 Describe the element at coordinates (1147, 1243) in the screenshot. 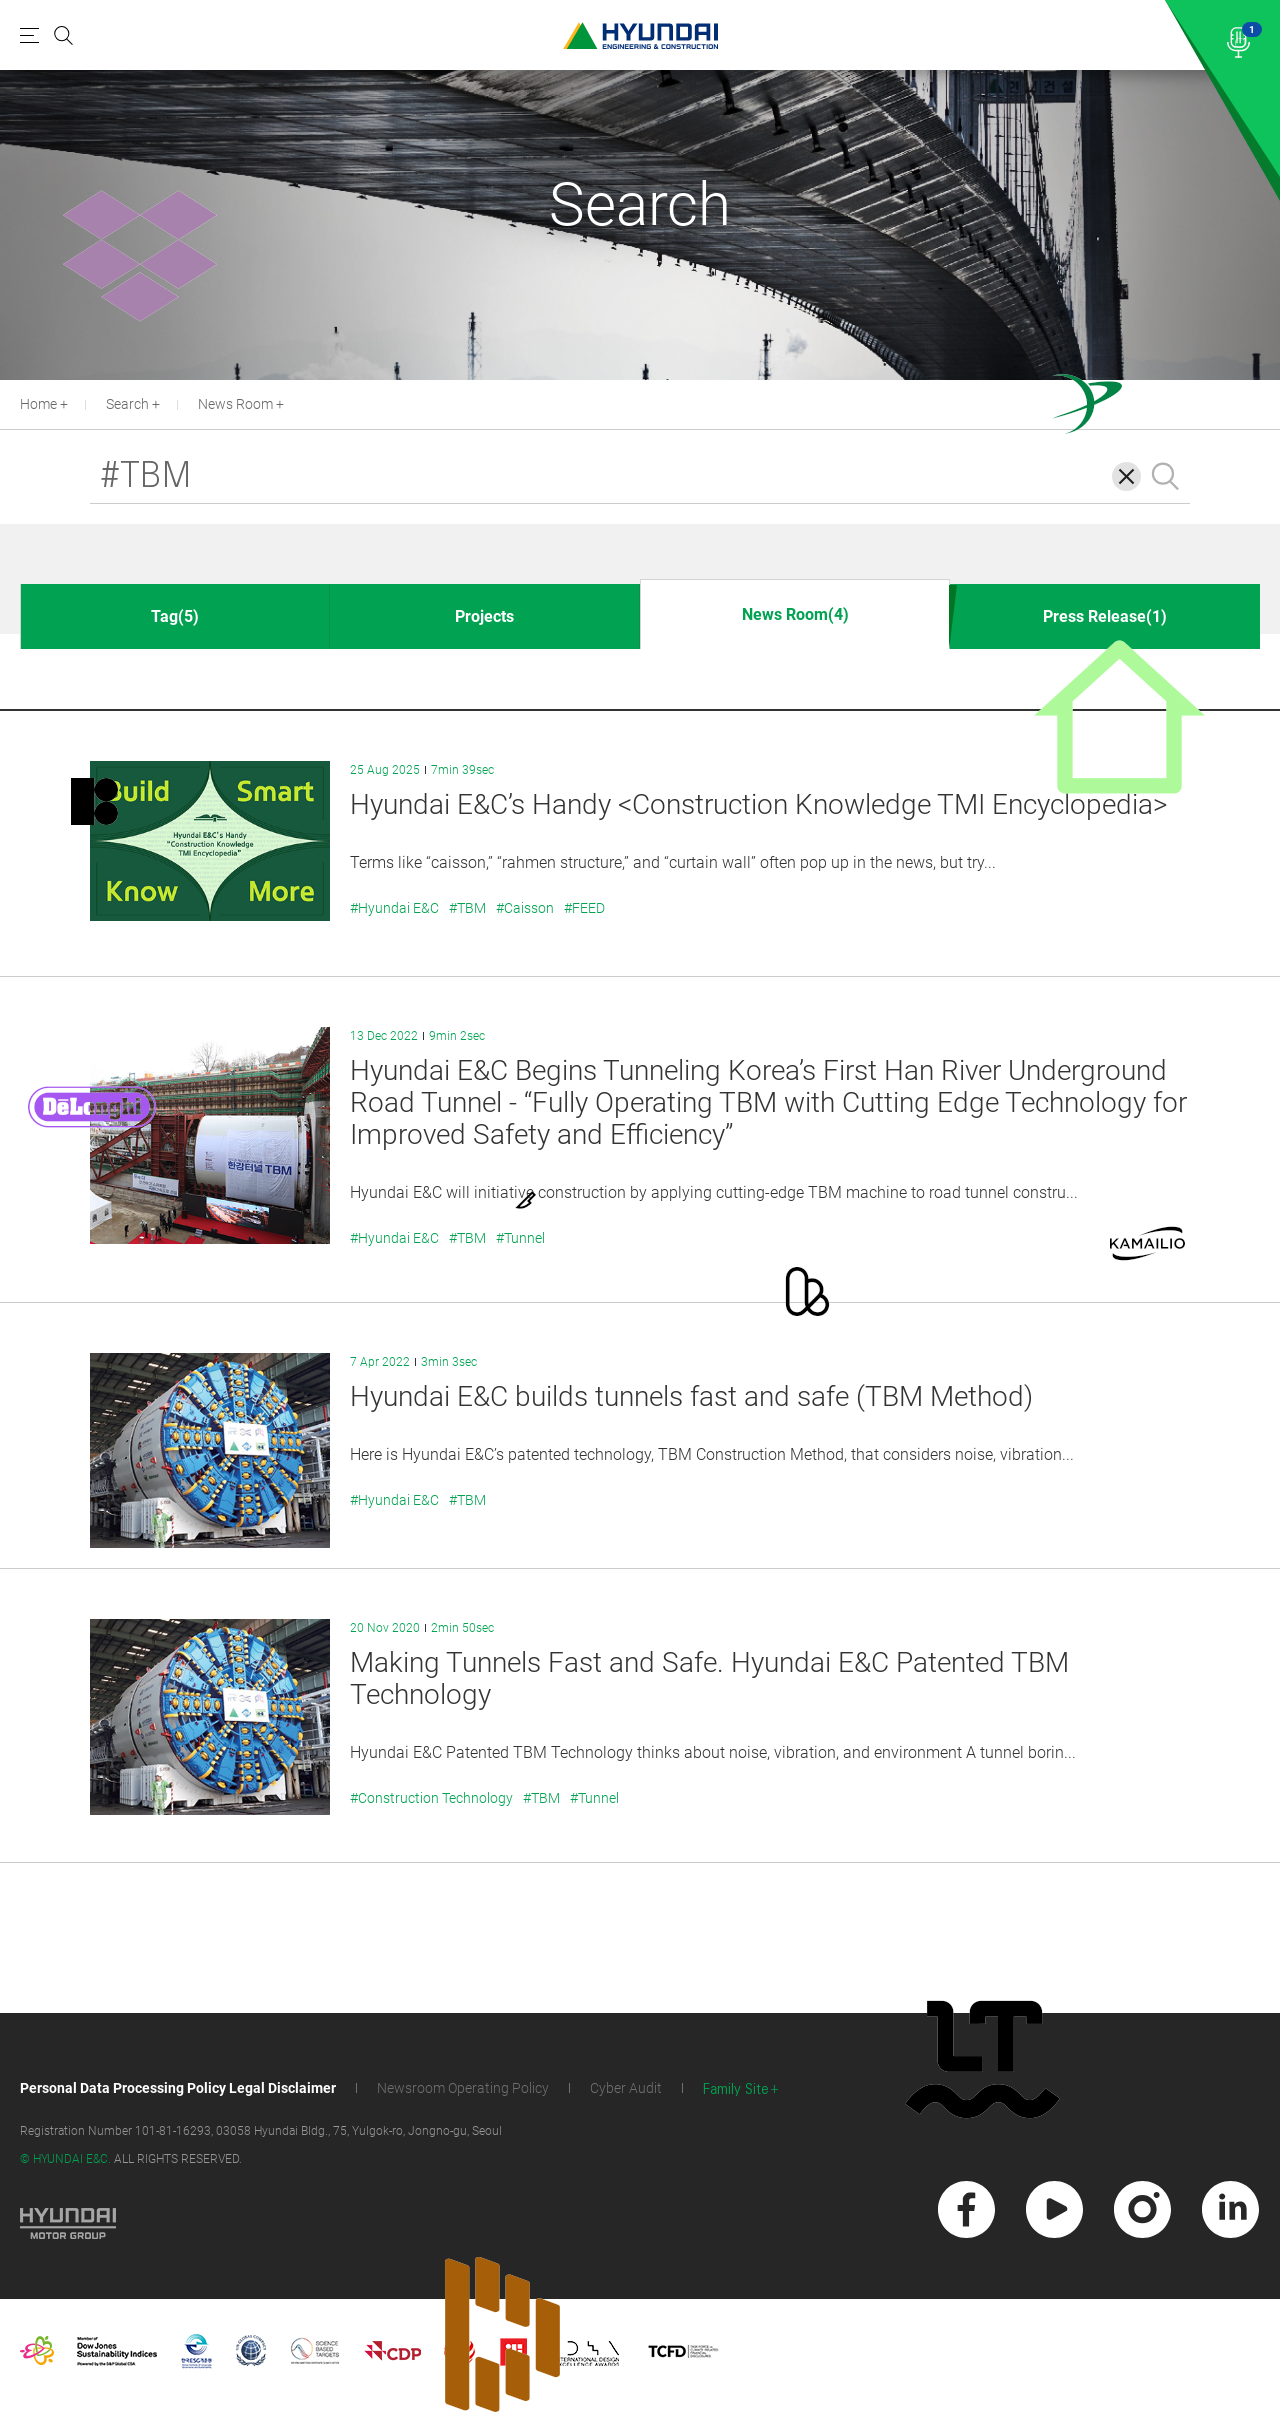

I see `kamailio SIP server logo` at that location.